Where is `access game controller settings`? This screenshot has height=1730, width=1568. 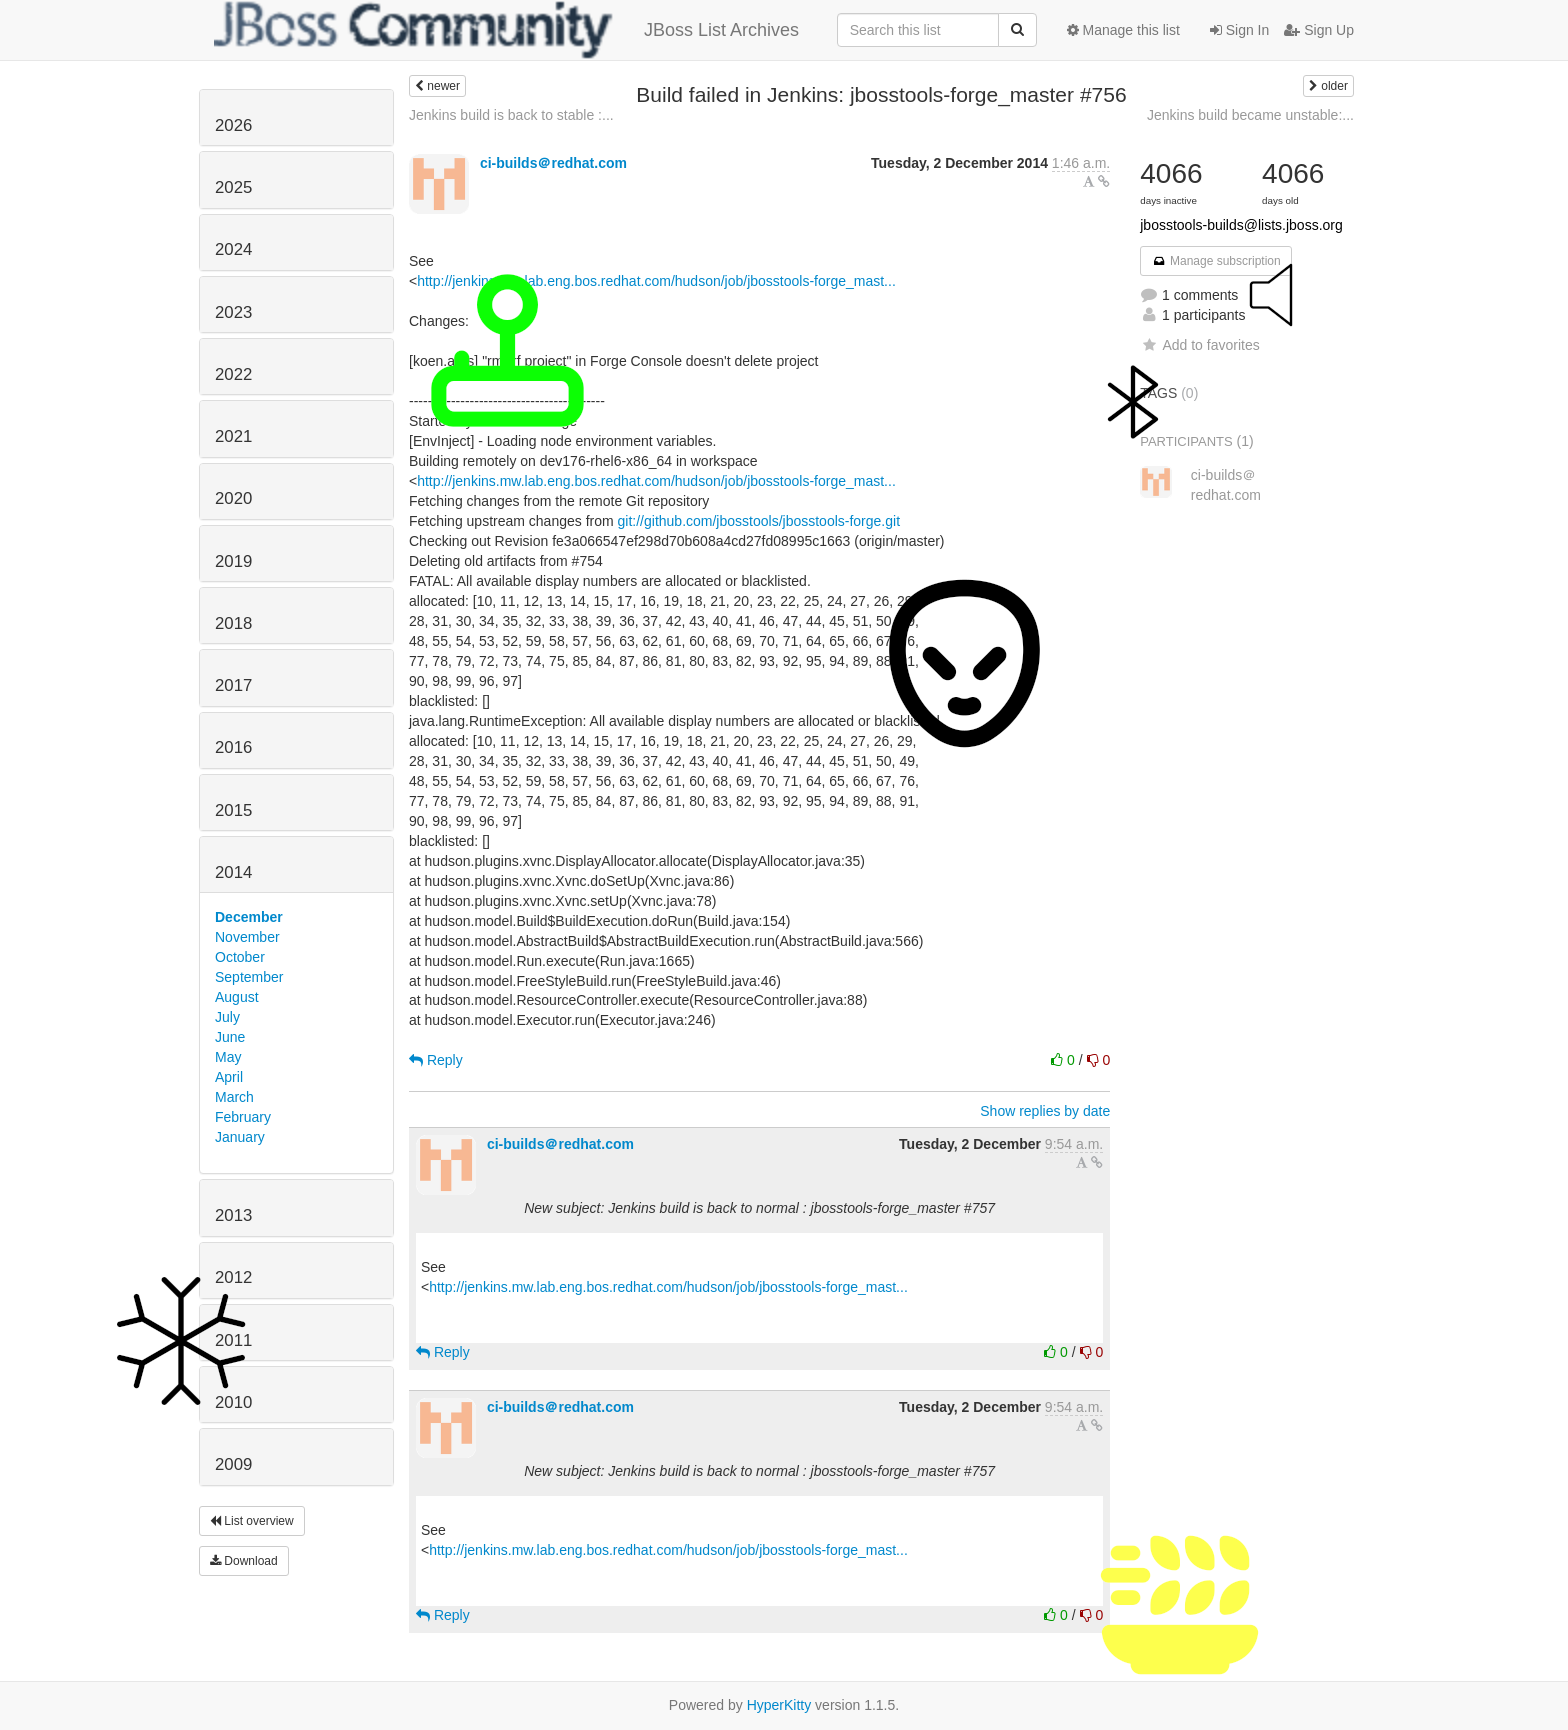
access game controller settings is located at coordinates (507, 350).